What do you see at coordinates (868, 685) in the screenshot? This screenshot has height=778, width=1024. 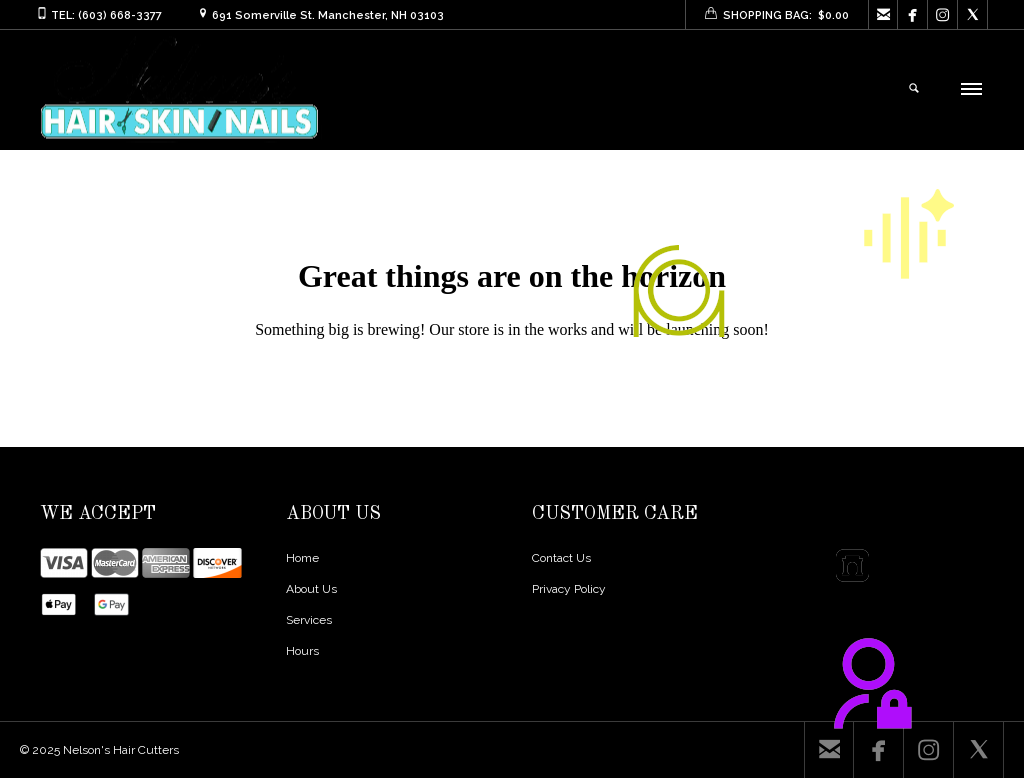 I see `access admin or administrator settings` at bounding box center [868, 685].